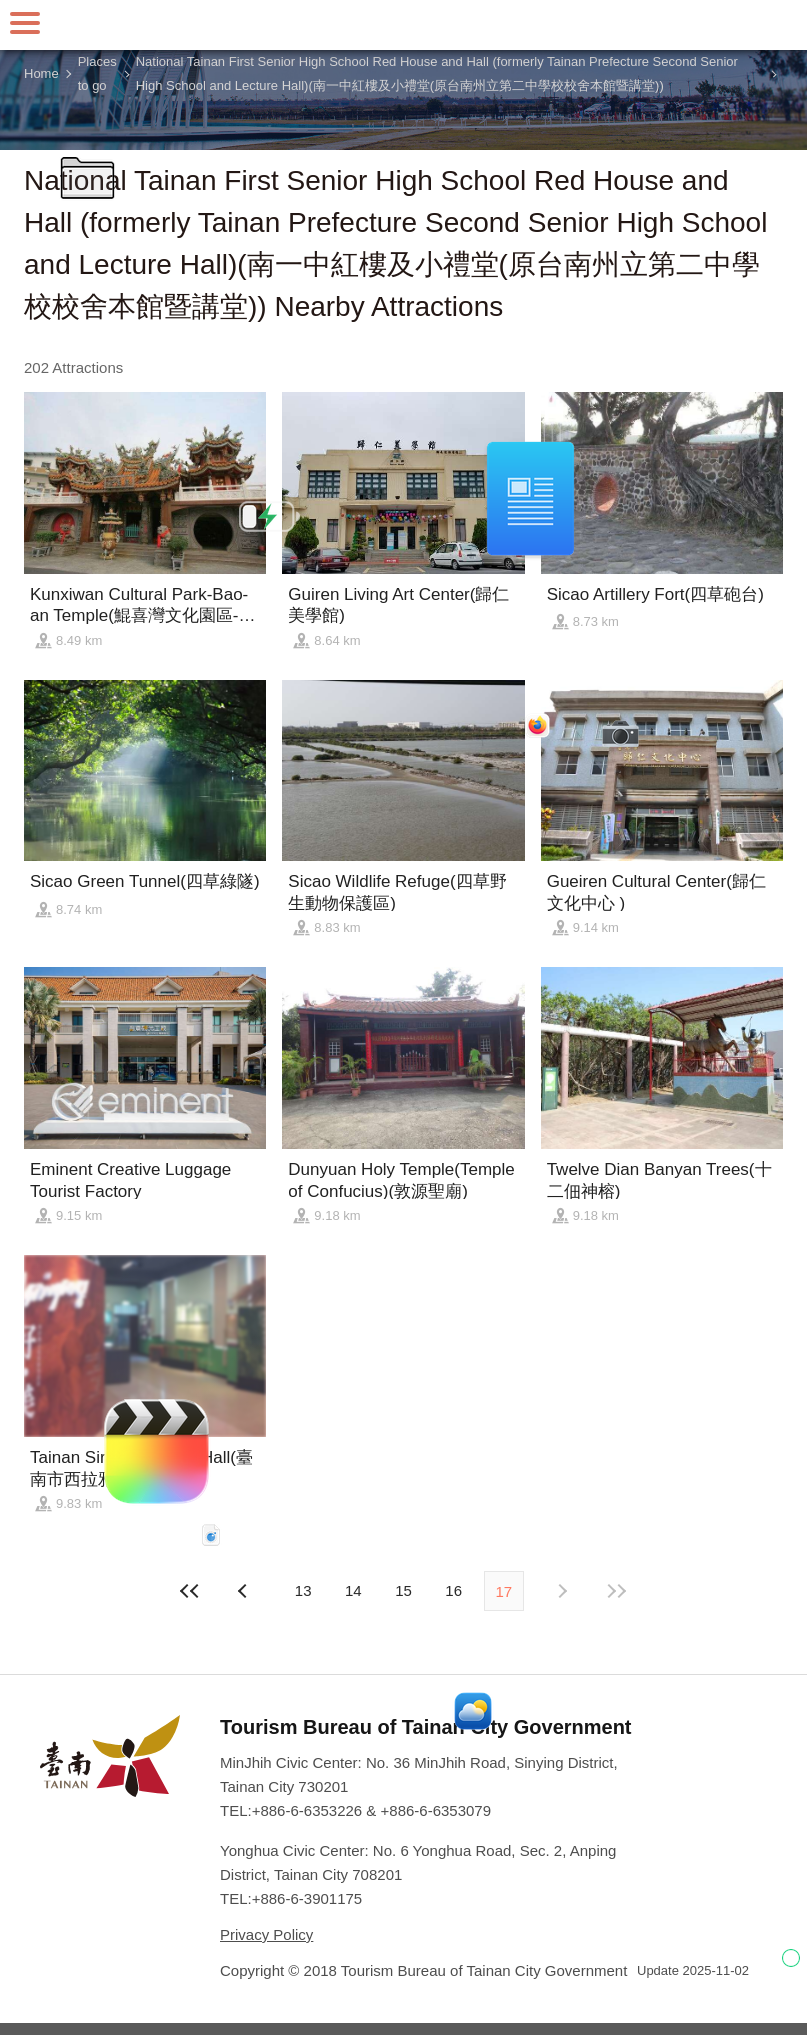 Image resolution: width=807 pixels, height=2035 pixels. What do you see at coordinates (269, 516) in the screenshot?
I see `indicates battery is charging at 20% capacity` at bounding box center [269, 516].